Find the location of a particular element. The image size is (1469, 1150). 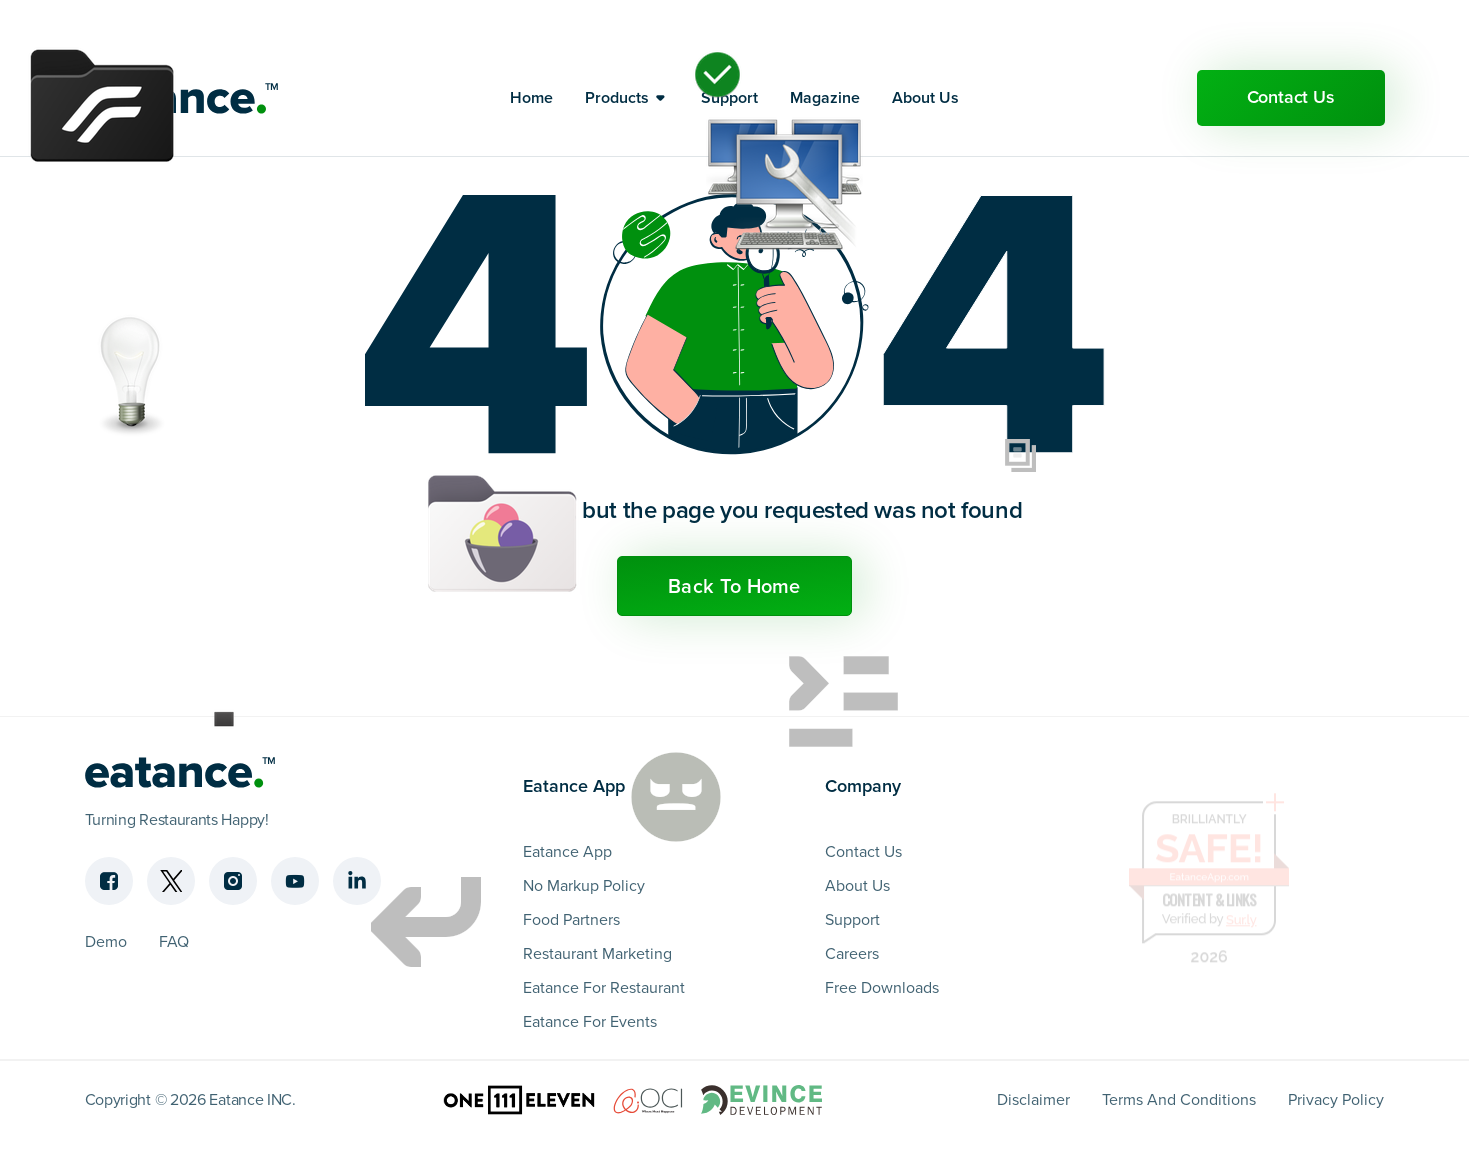

indicates a message has been replied to is located at coordinates (421, 917).